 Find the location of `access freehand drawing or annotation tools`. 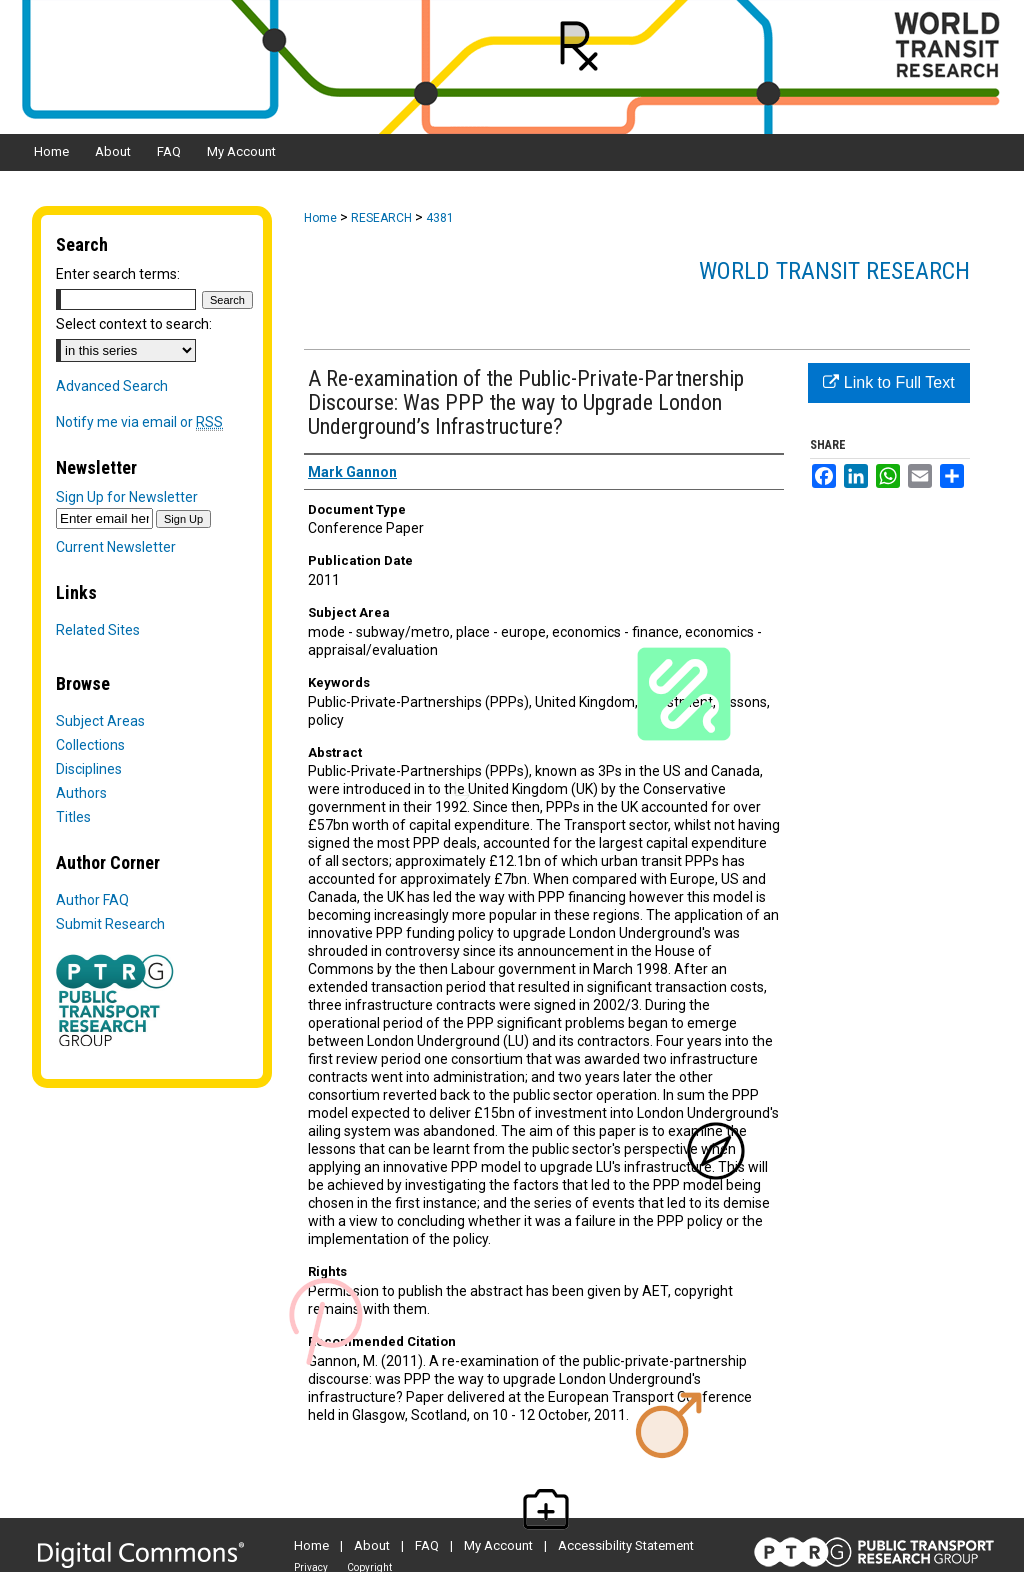

access freehand drawing or annotation tools is located at coordinates (684, 694).